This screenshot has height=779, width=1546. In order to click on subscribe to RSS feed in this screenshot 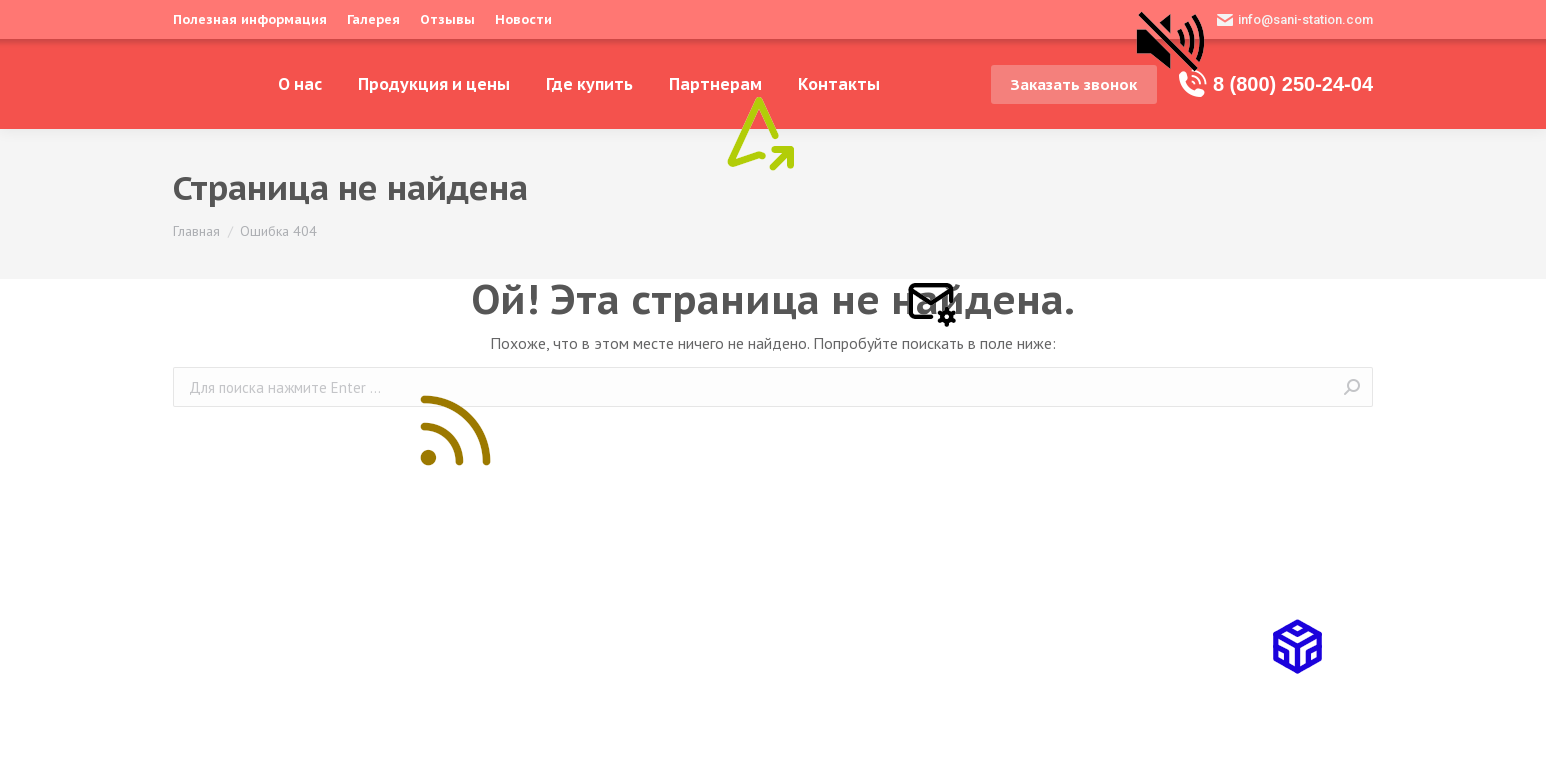, I will do `click(455, 430)`.